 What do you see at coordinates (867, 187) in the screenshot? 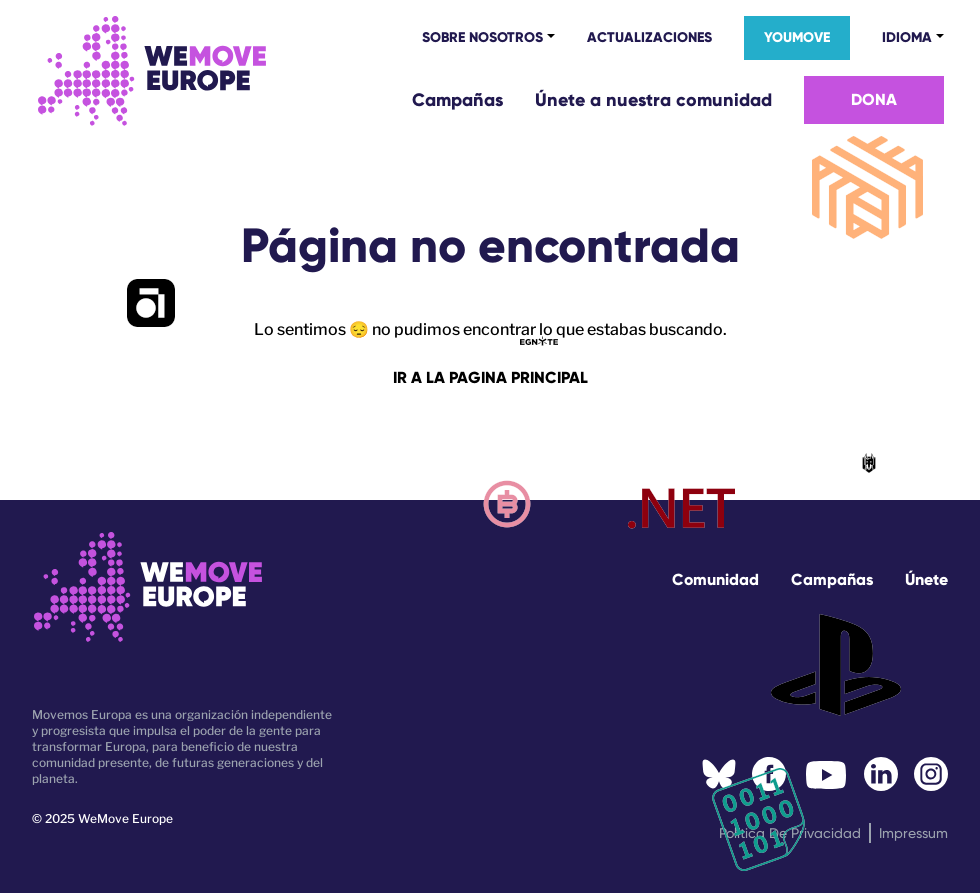
I see `linkerd service mesh platform logo` at bounding box center [867, 187].